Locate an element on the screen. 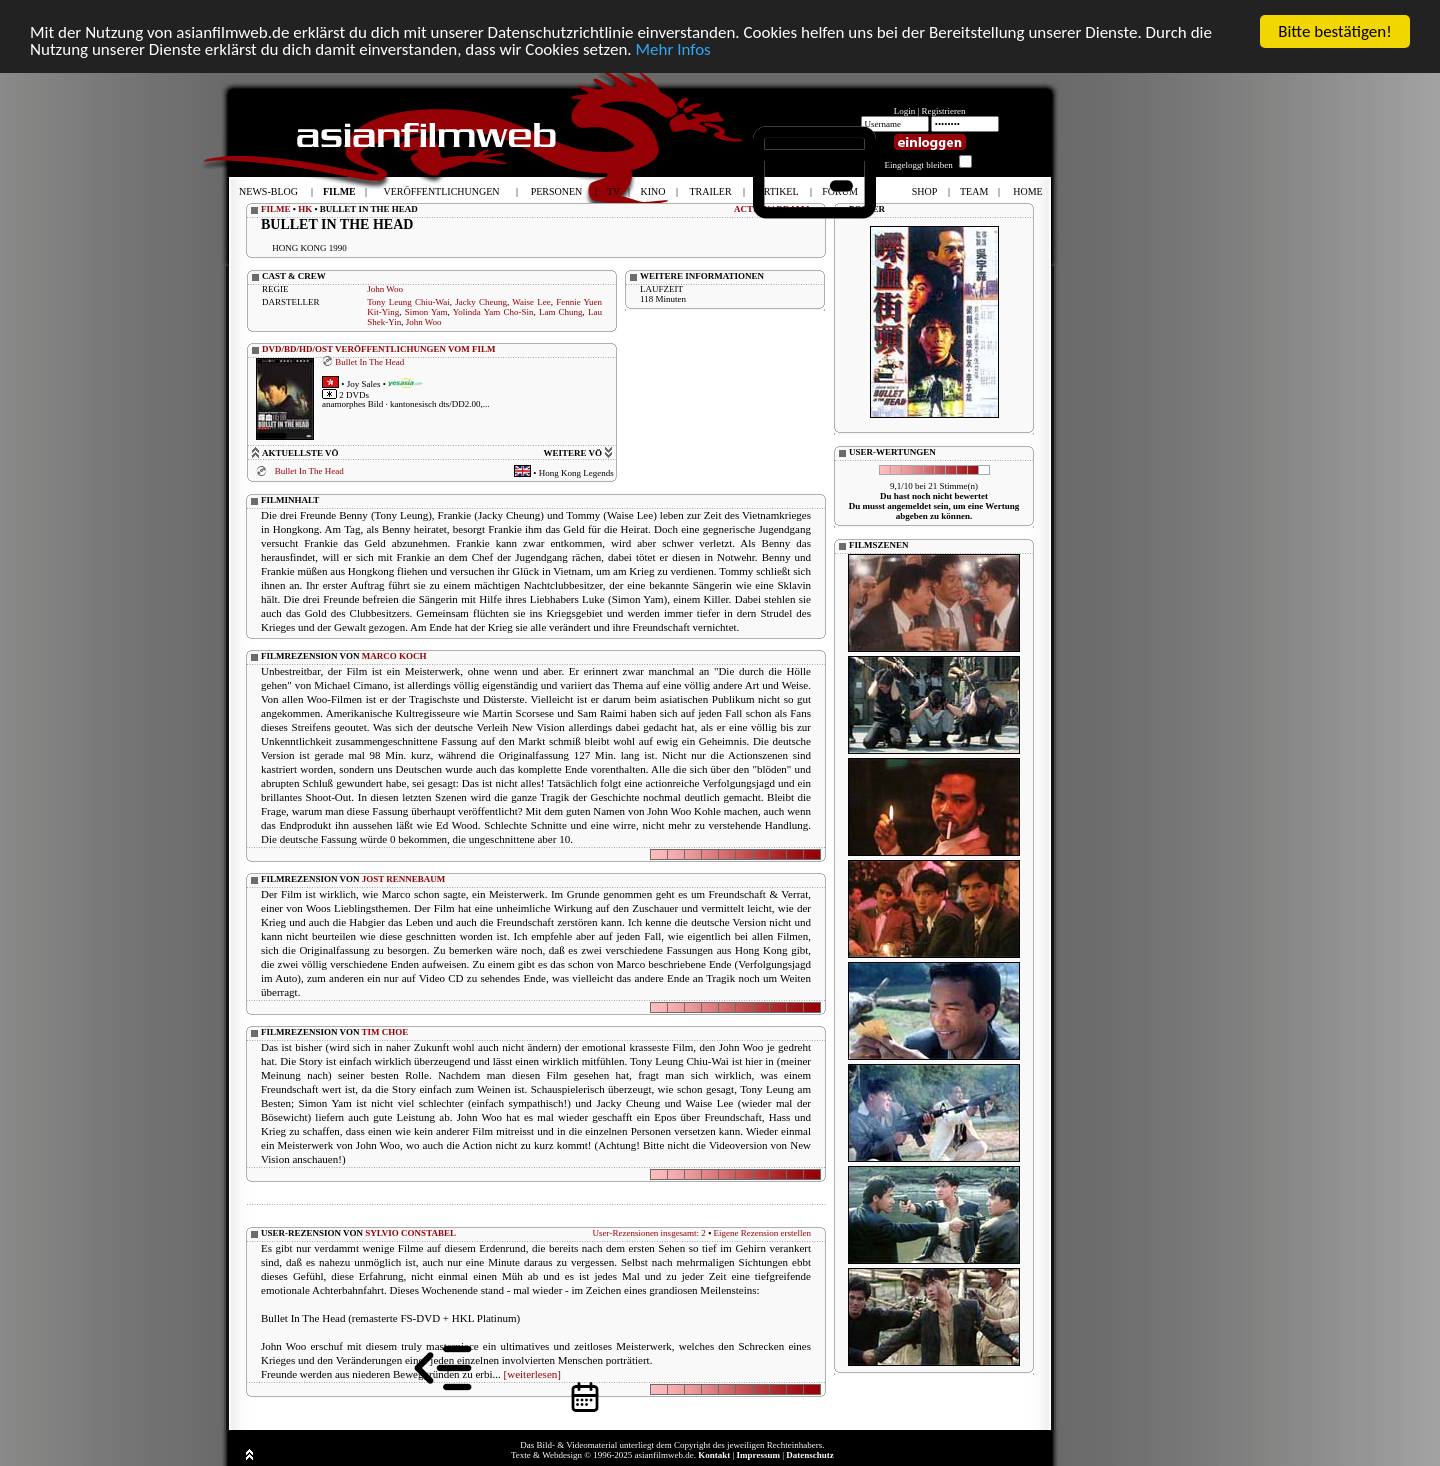 The image size is (1440, 1466). view weekly calendar is located at coordinates (585, 1397).